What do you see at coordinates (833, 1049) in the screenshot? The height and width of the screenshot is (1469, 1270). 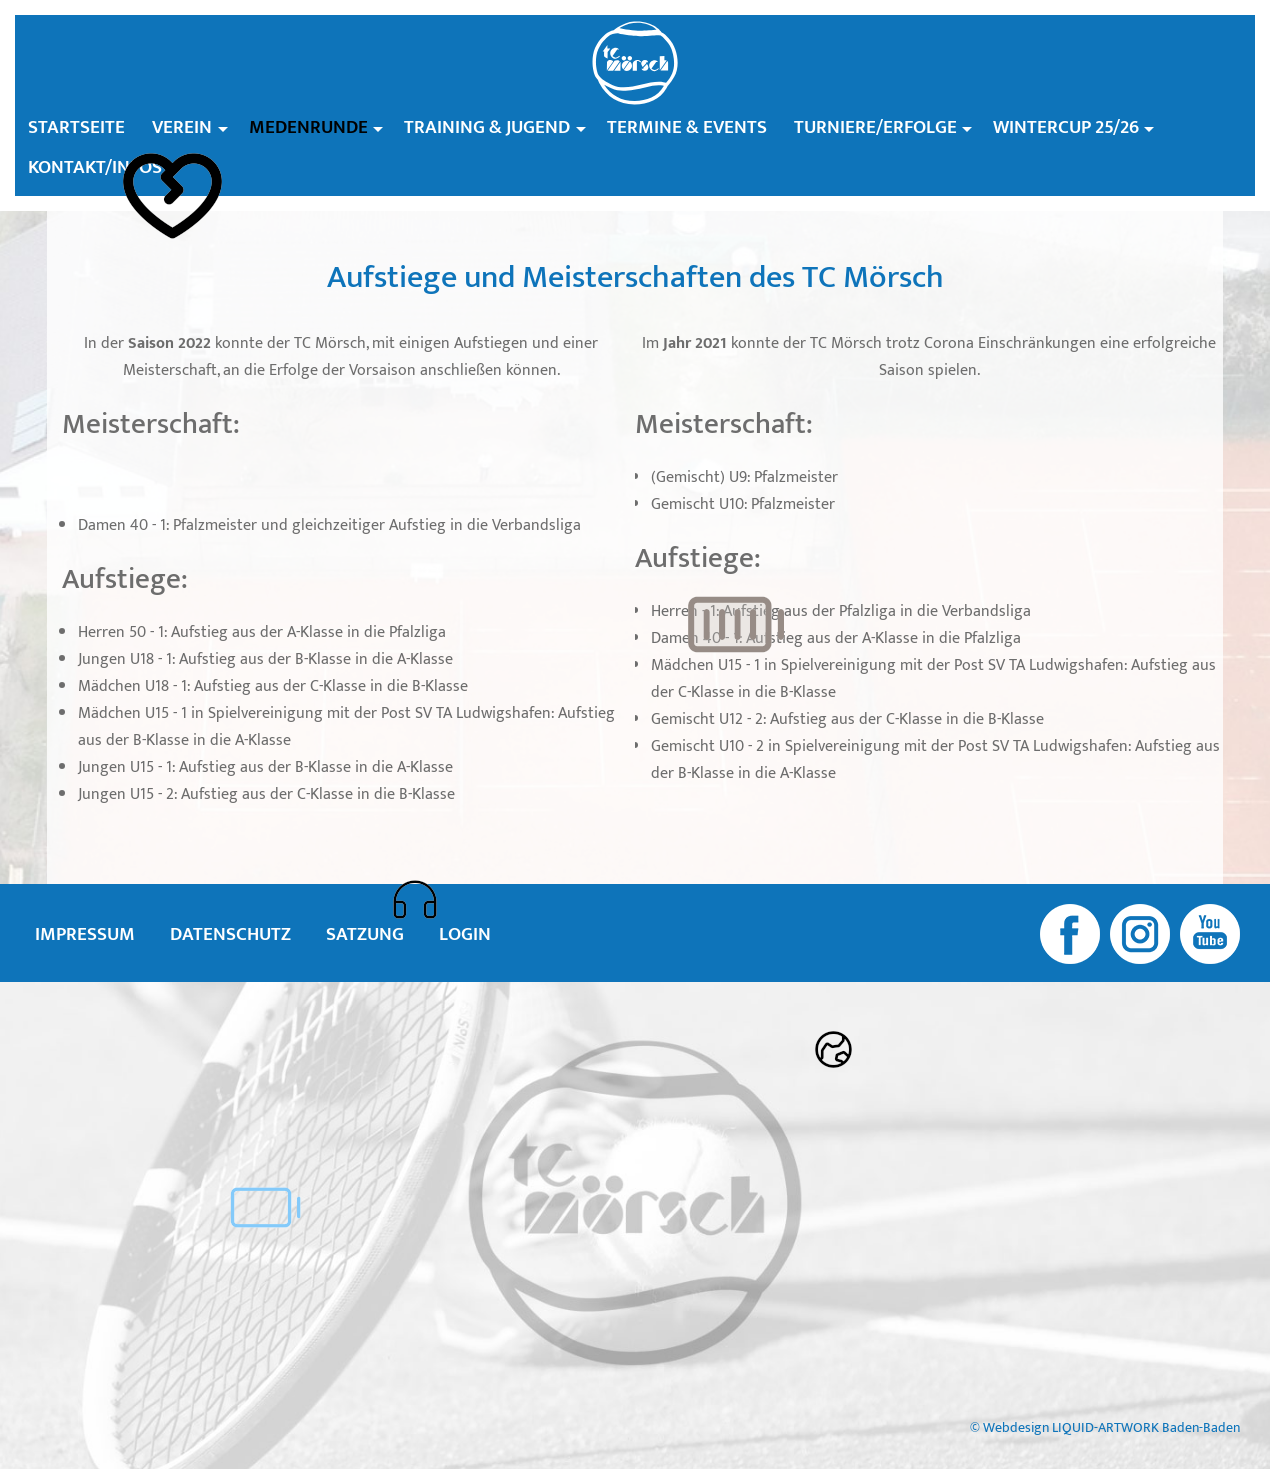 I see `switch to eastern hemisphere region` at bounding box center [833, 1049].